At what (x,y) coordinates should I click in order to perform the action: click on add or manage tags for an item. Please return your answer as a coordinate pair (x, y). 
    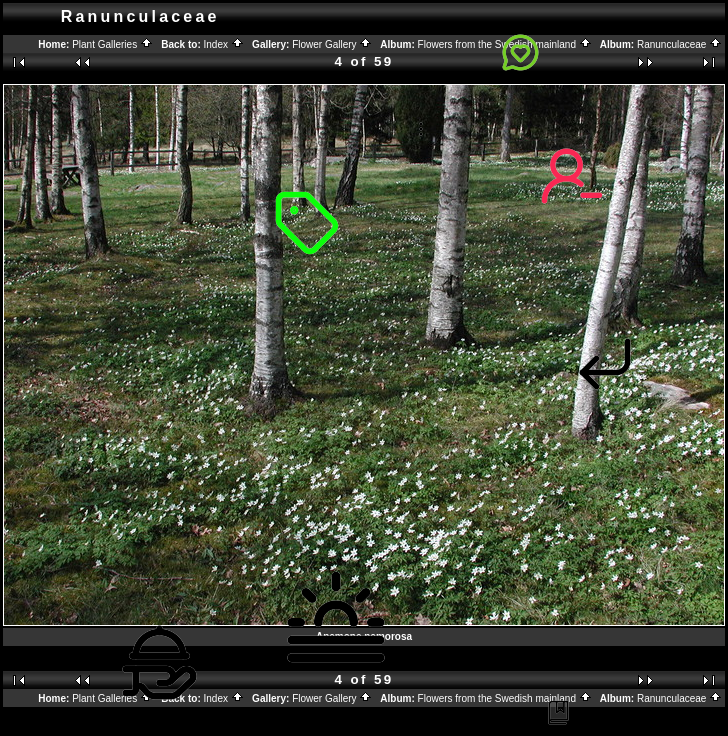
    Looking at the image, I should click on (307, 223).